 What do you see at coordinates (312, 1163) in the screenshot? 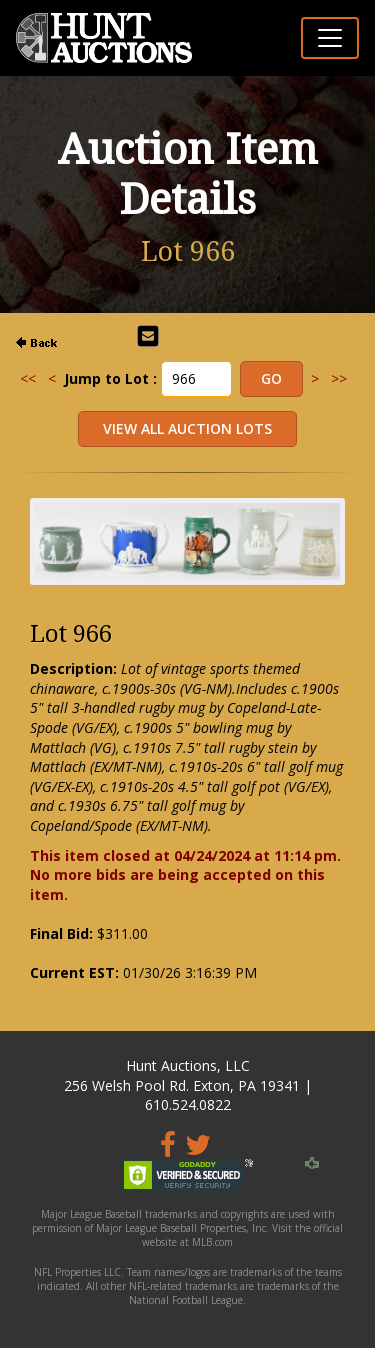
I see `view engine or vehicle diagnostics` at bounding box center [312, 1163].